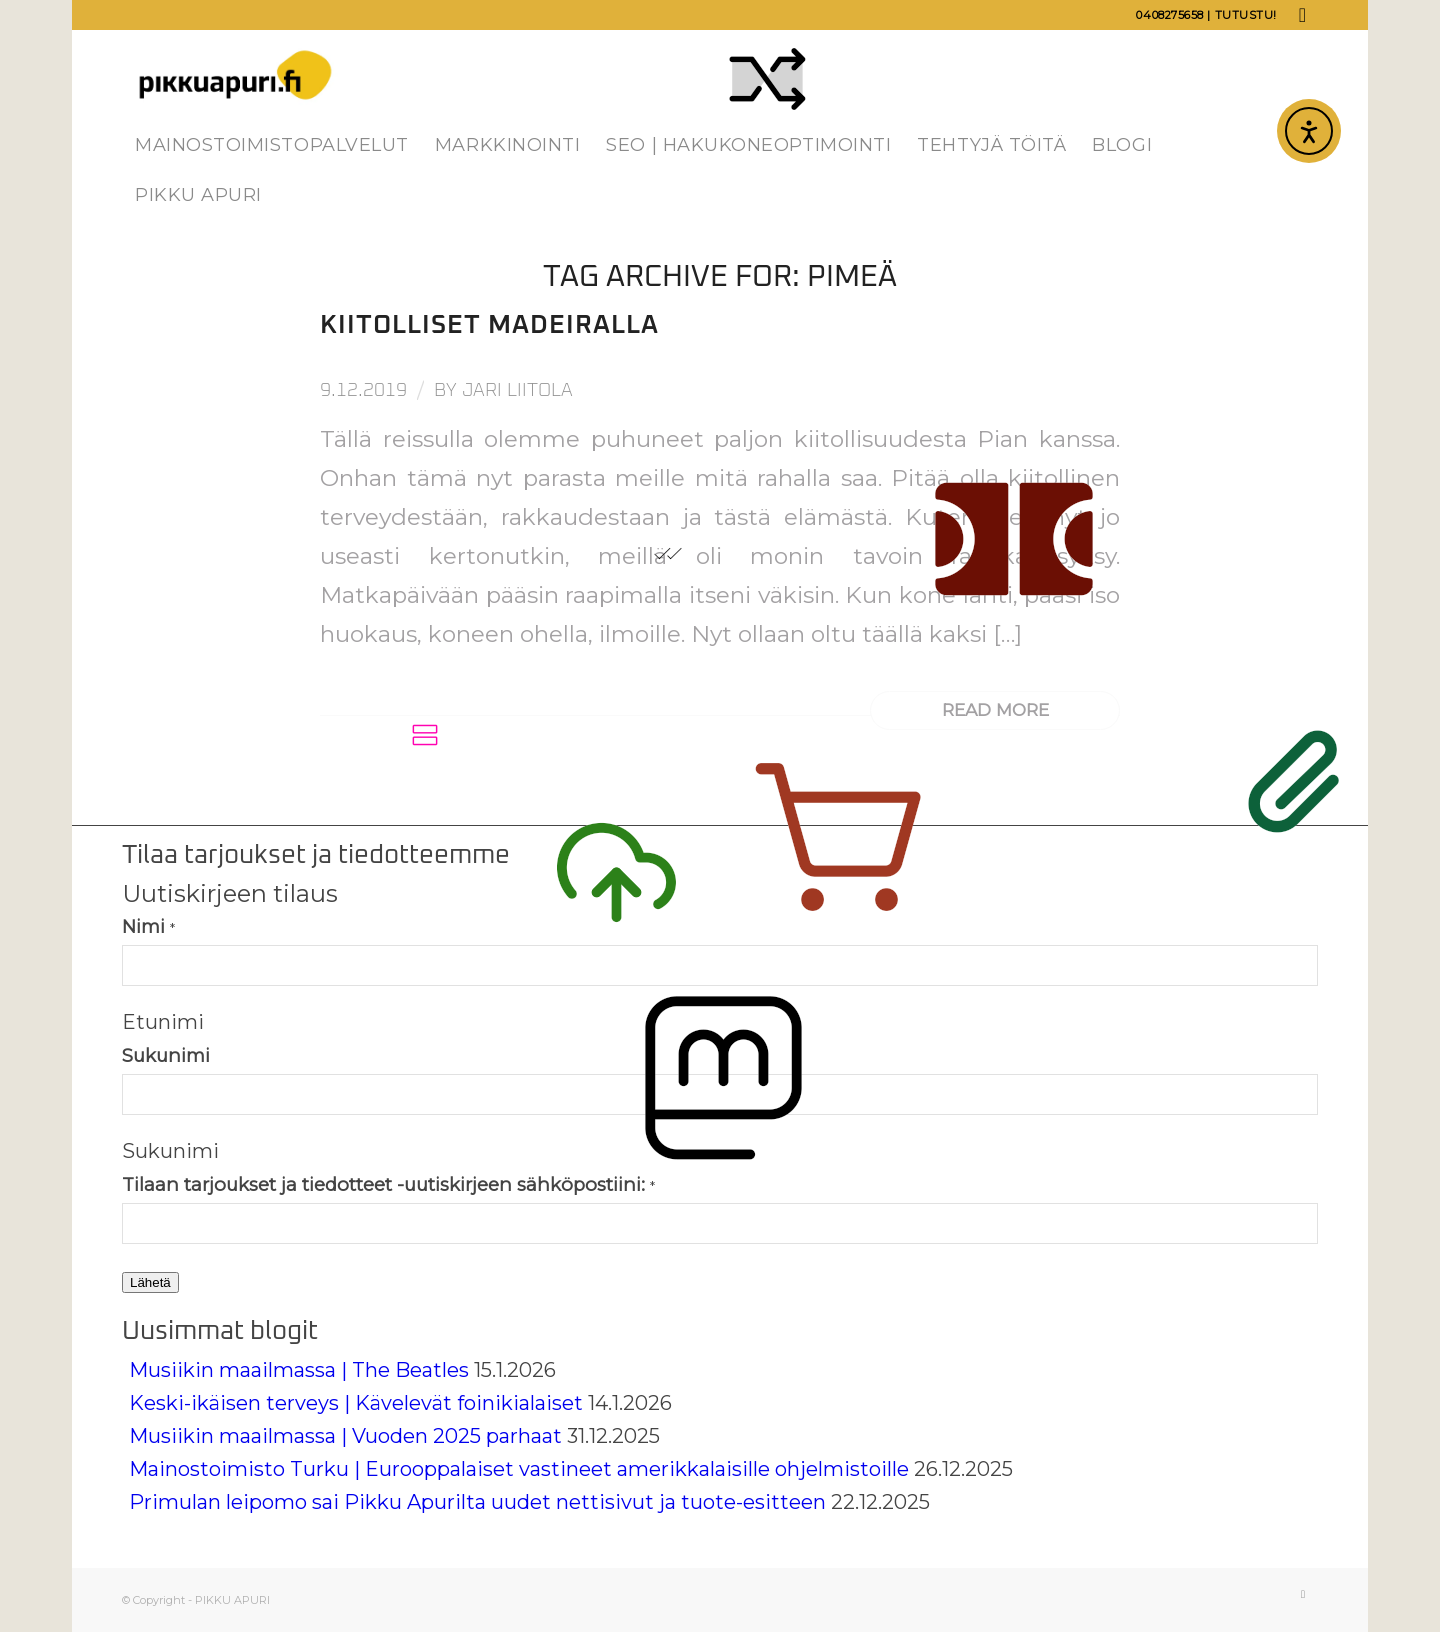 This screenshot has height=1632, width=1440. I want to click on switch to row view layout, so click(425, 735).